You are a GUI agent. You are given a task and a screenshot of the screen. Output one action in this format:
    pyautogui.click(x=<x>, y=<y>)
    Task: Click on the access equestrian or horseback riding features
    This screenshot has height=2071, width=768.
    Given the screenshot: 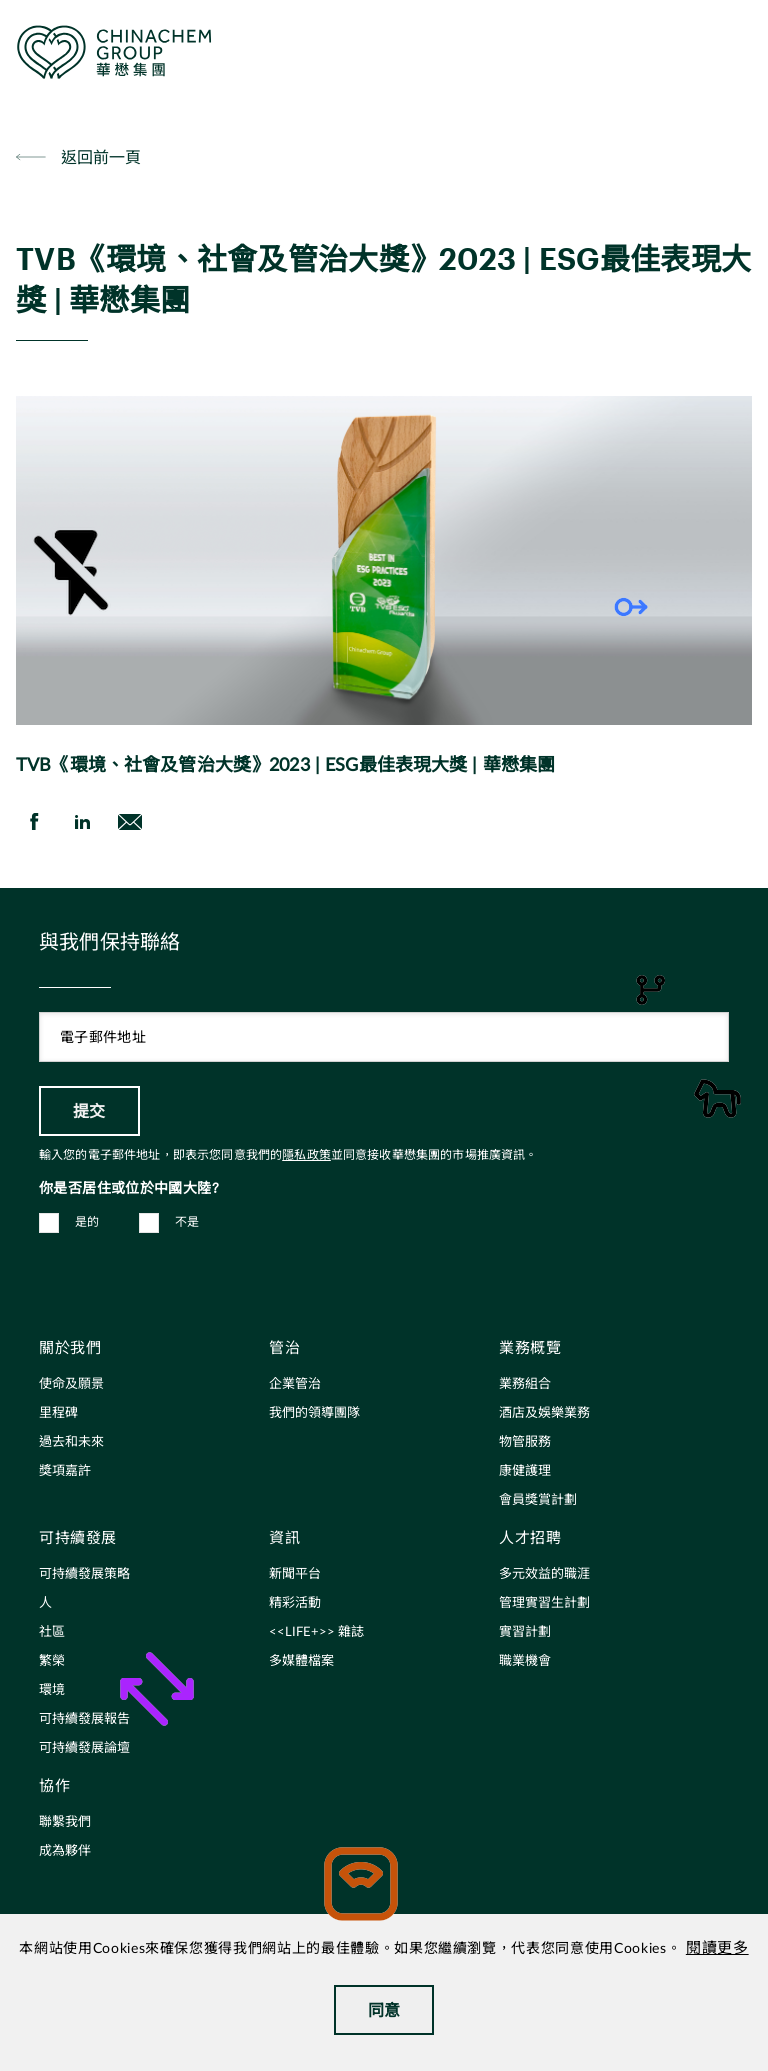 What is the action you would take?
    pyautogui.click(x=717, y=1098)
    